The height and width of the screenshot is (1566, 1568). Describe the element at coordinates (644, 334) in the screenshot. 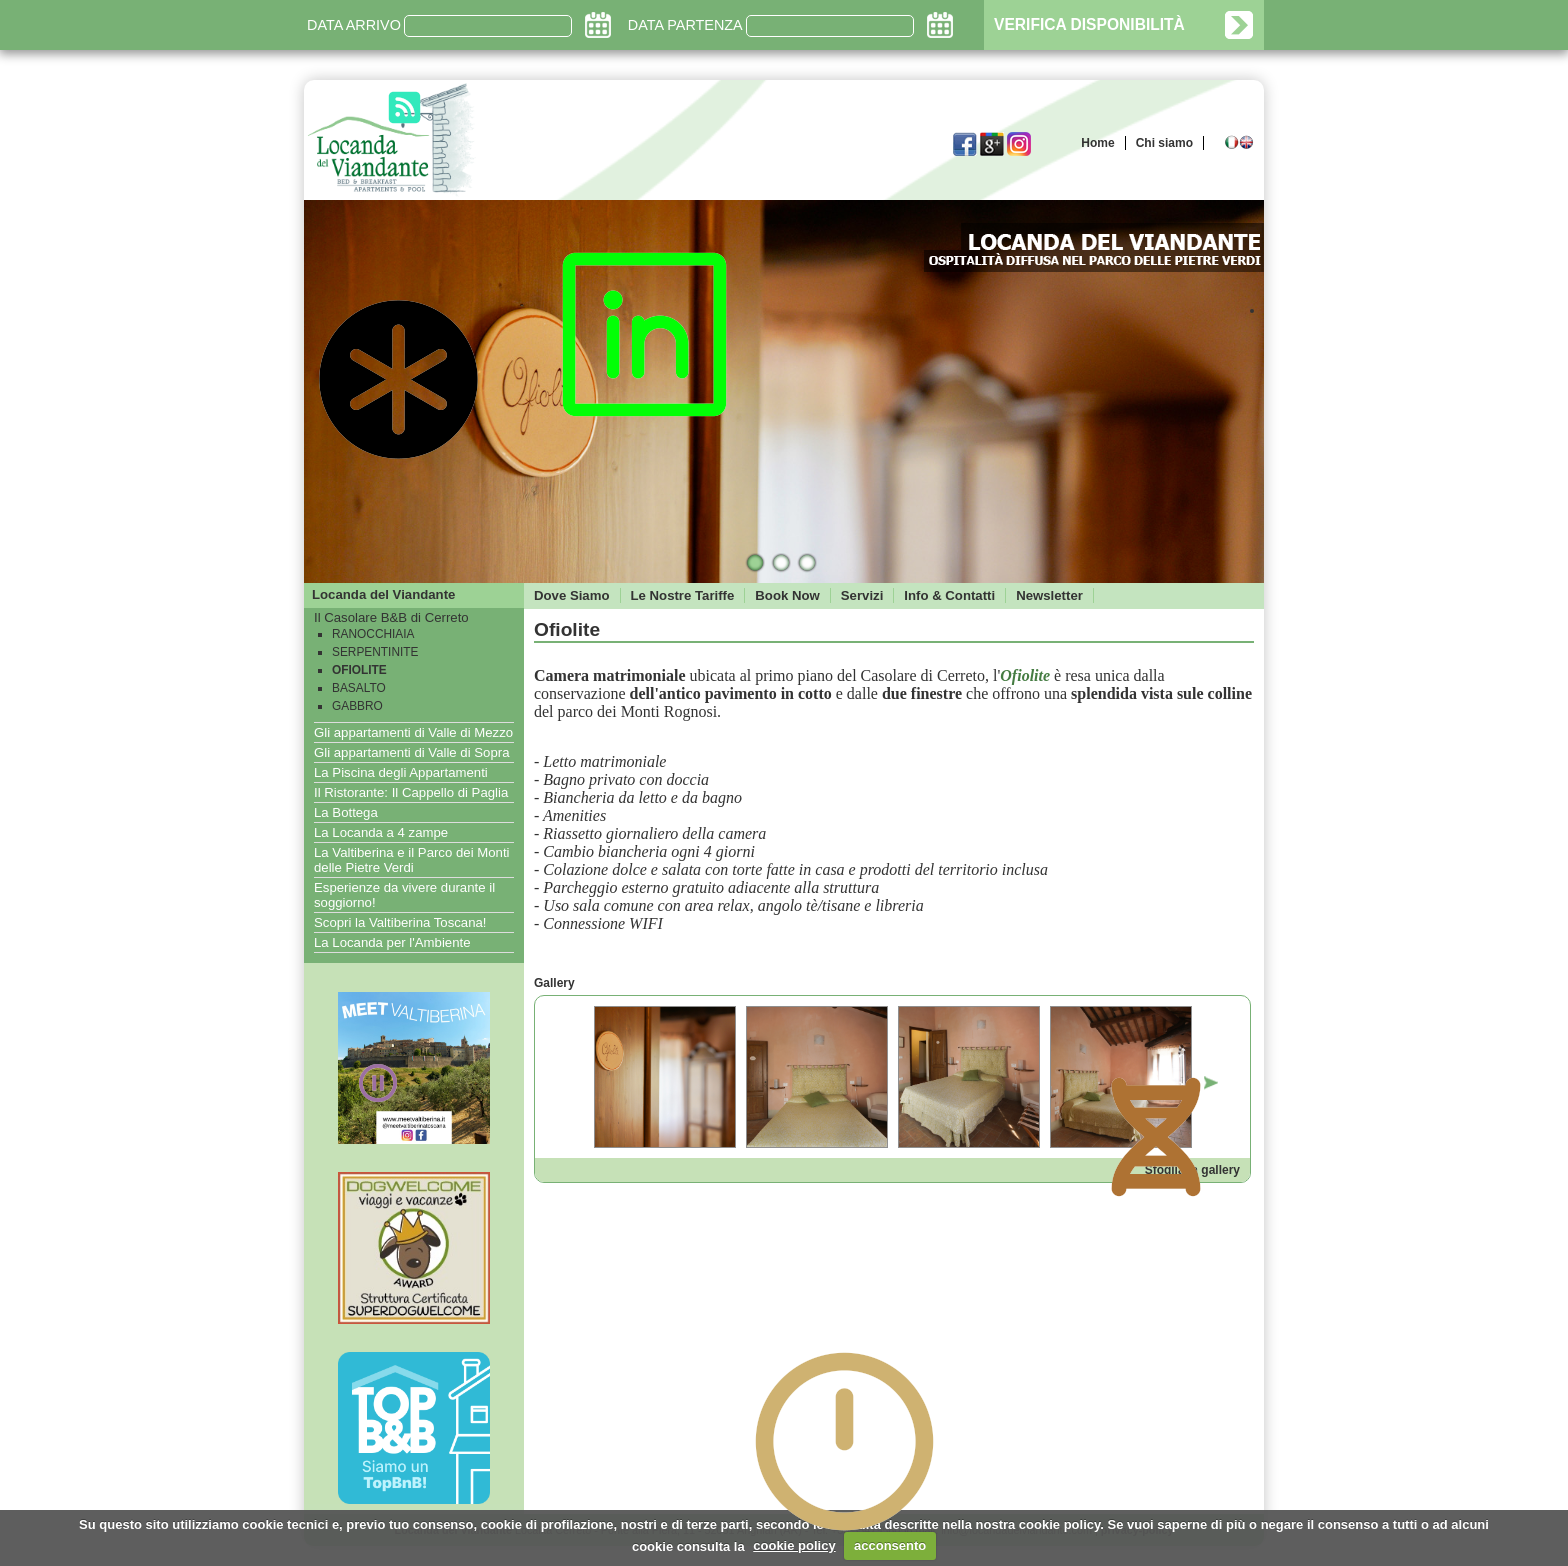

I see `open LinkedIn profile or page` at that location.